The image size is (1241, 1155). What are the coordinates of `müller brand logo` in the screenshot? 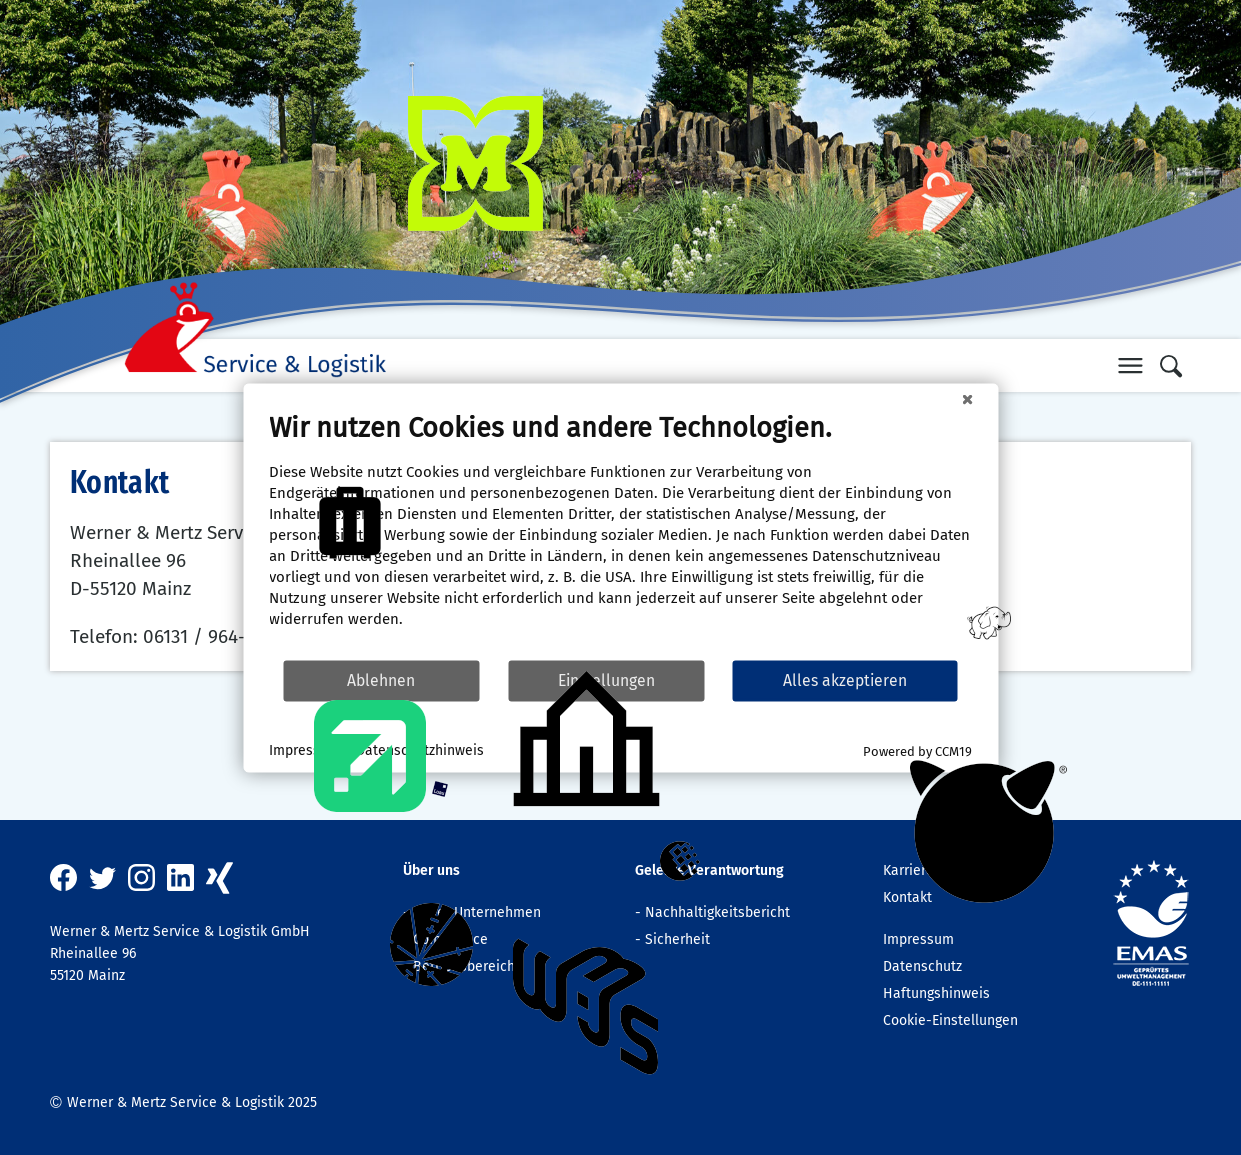 It's located at (475, 163).